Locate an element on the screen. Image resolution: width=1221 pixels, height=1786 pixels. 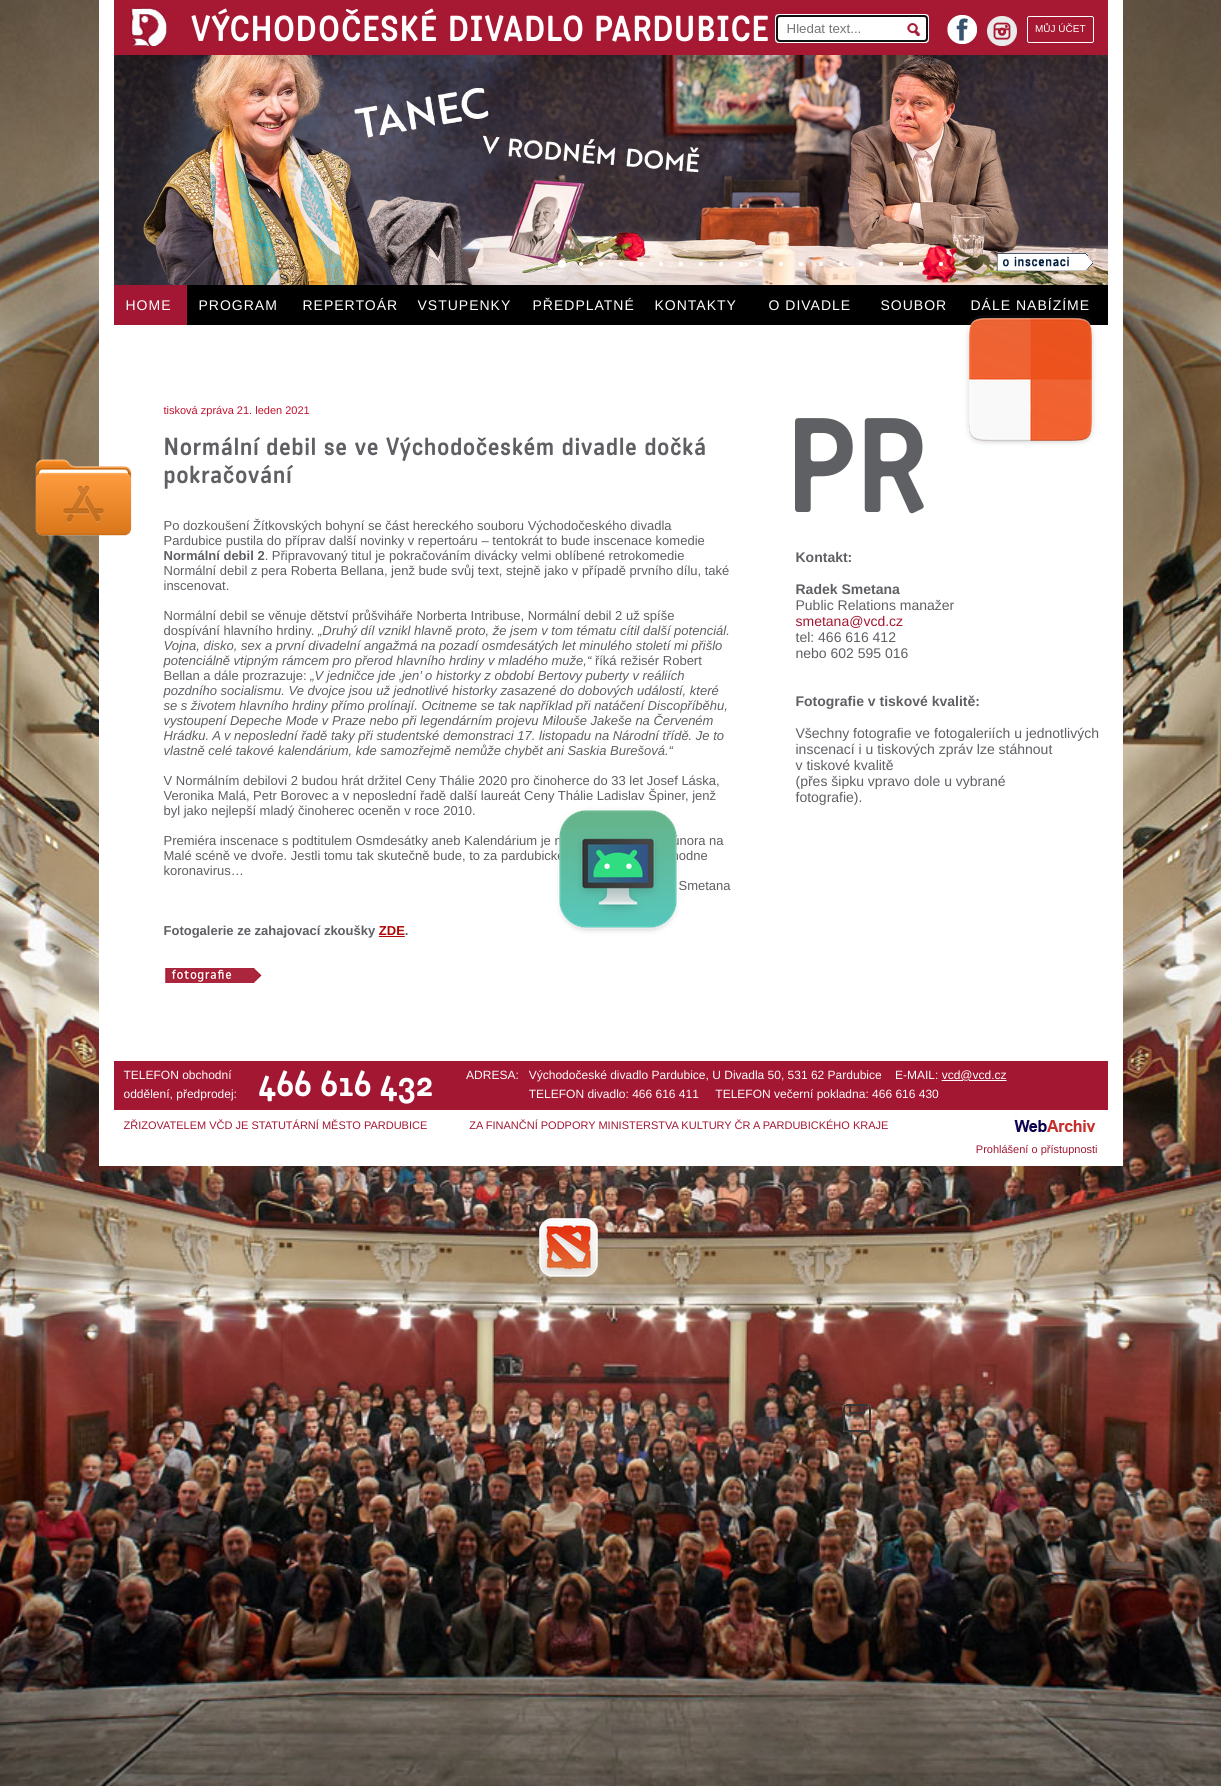
launch Dota 2 game is located at coordinates (568, 1247).